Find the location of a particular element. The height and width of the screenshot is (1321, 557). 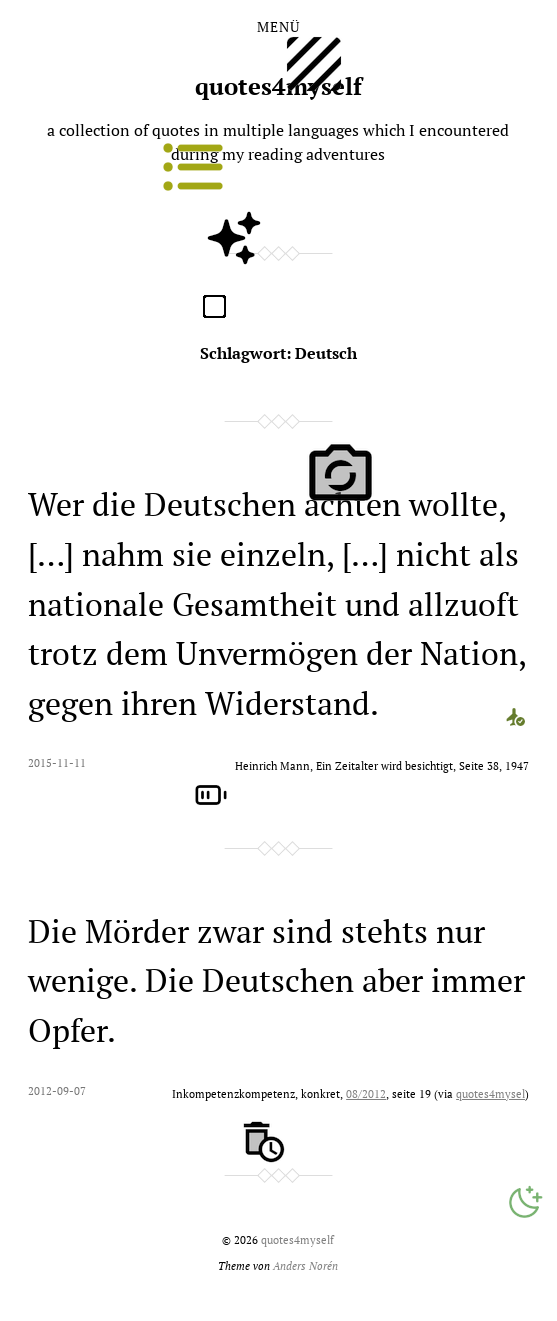

indicates AI-generated or enhanced content is located at coordinates (234, 238).